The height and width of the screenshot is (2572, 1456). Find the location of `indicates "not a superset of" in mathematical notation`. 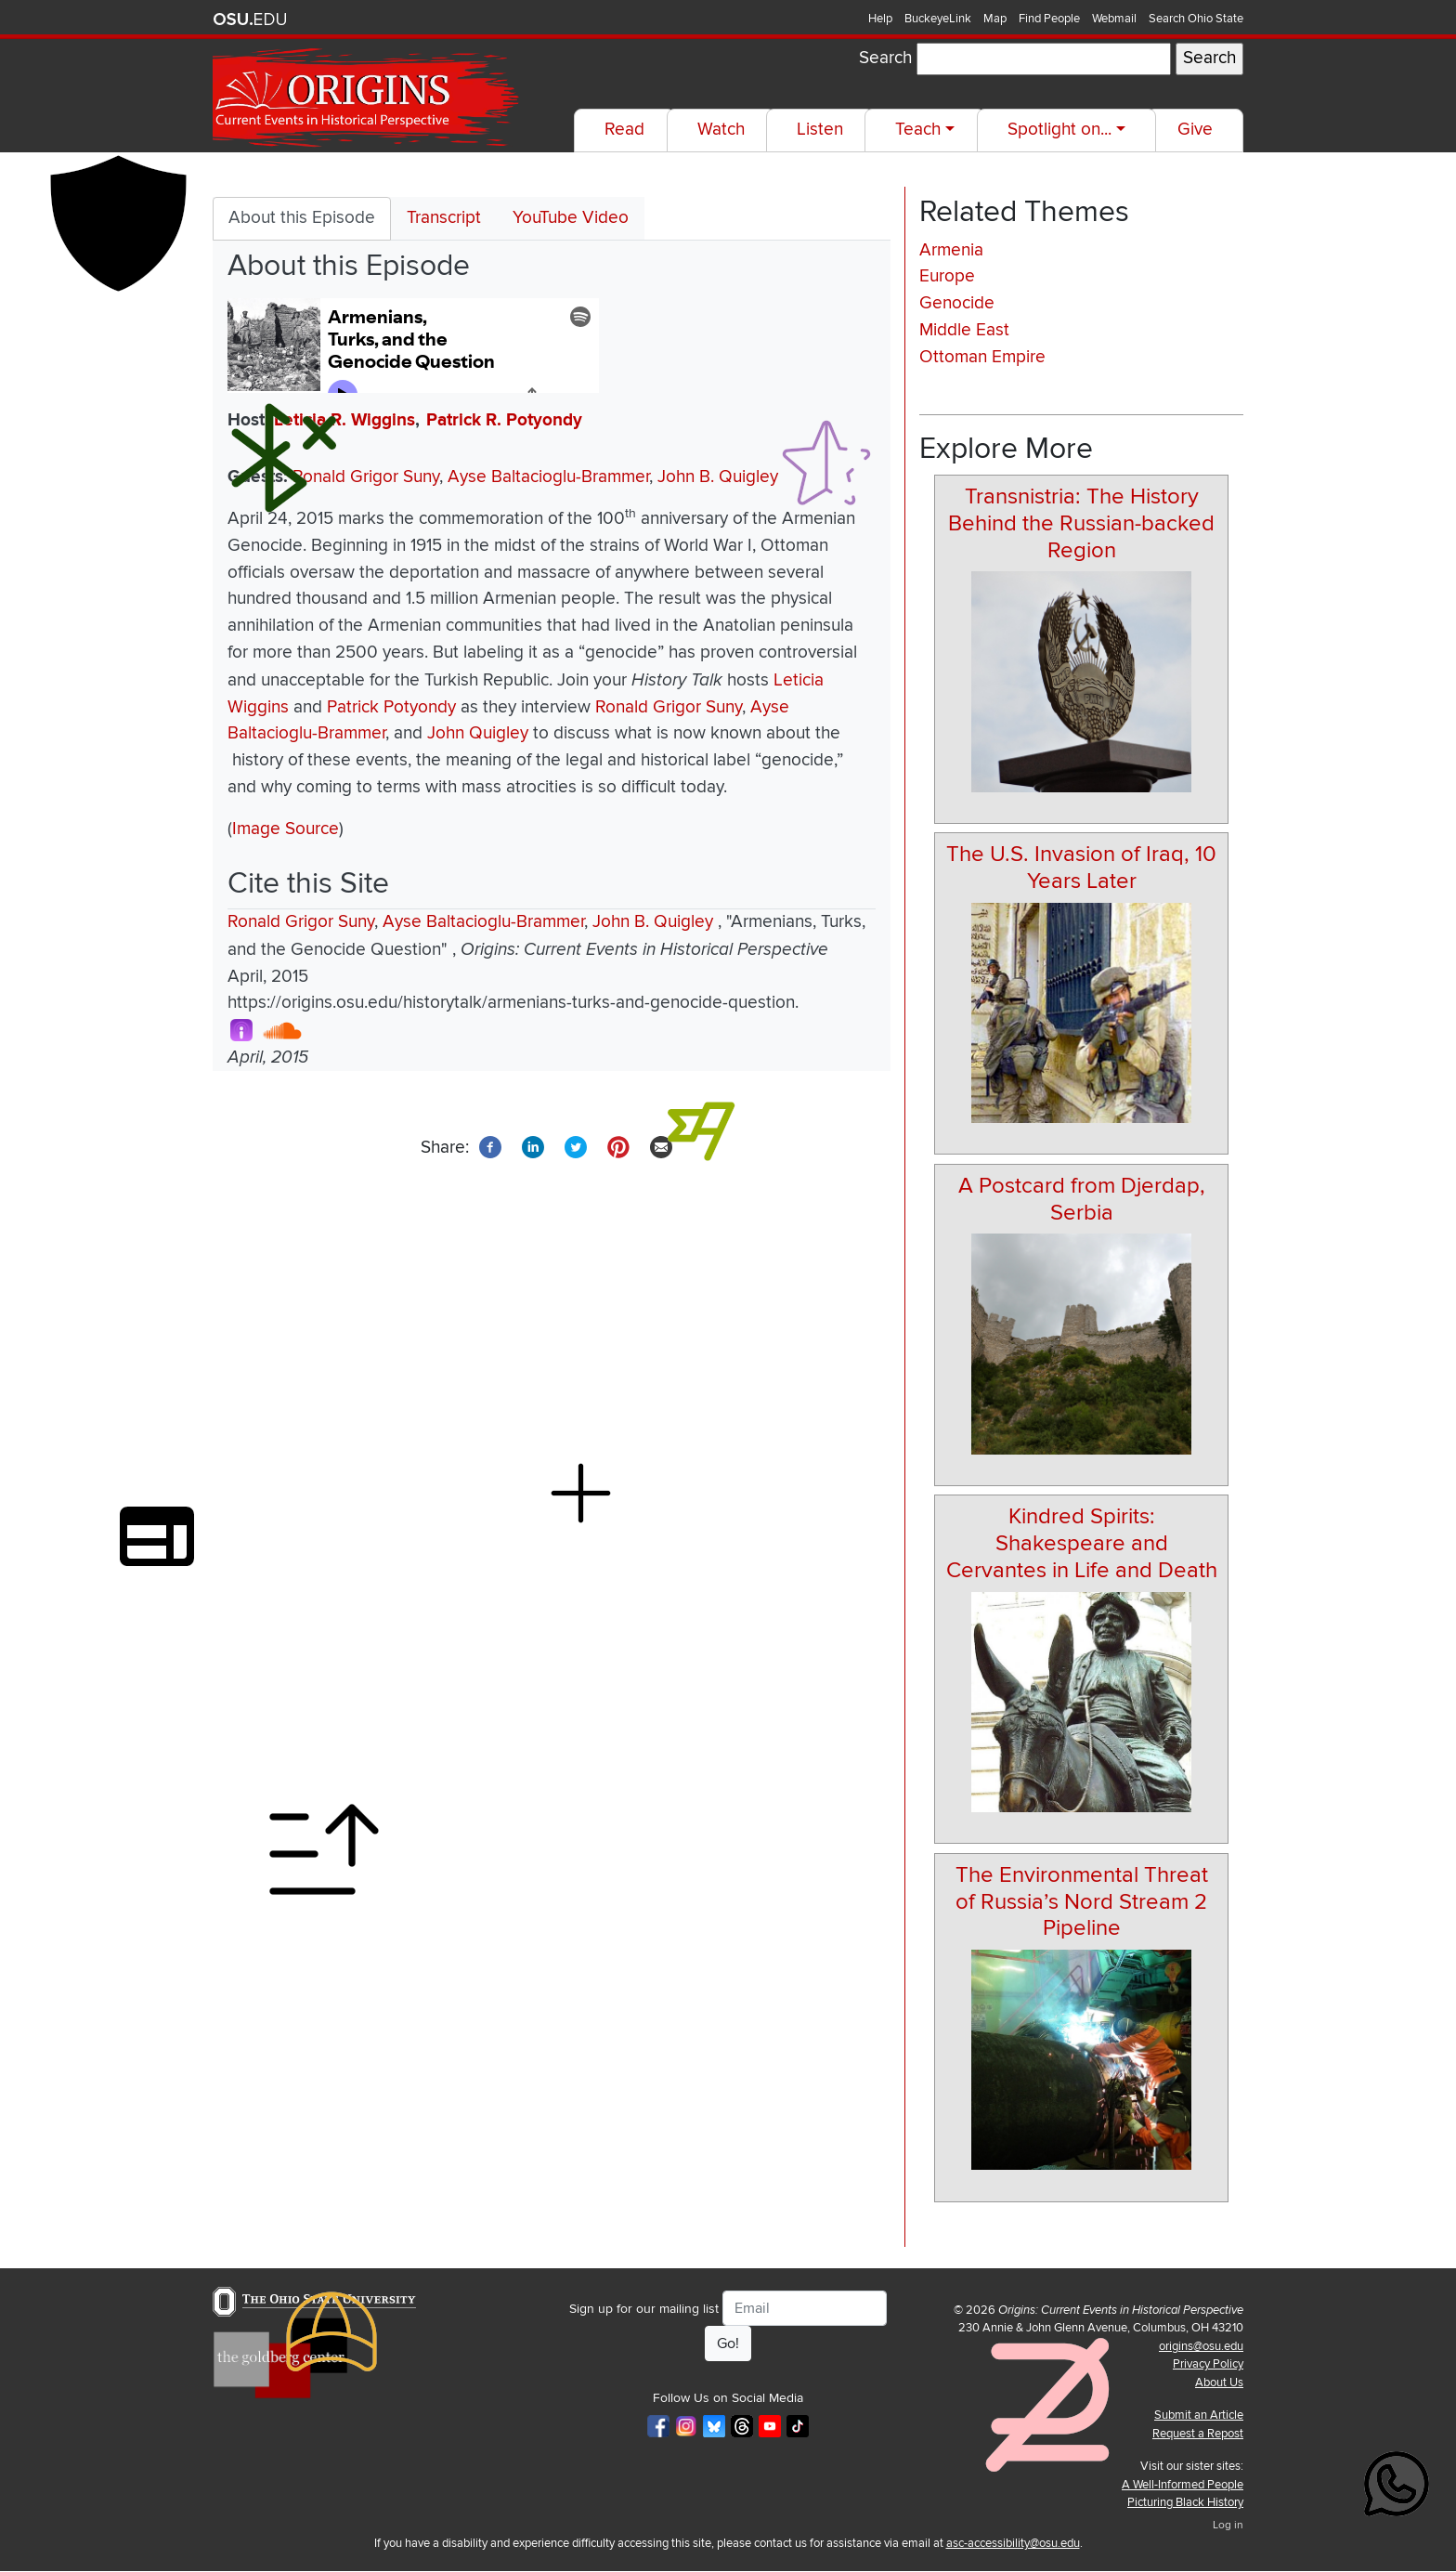

indicates "not a superset of" in mathematical notation is located at coordinates (1047, 2405).